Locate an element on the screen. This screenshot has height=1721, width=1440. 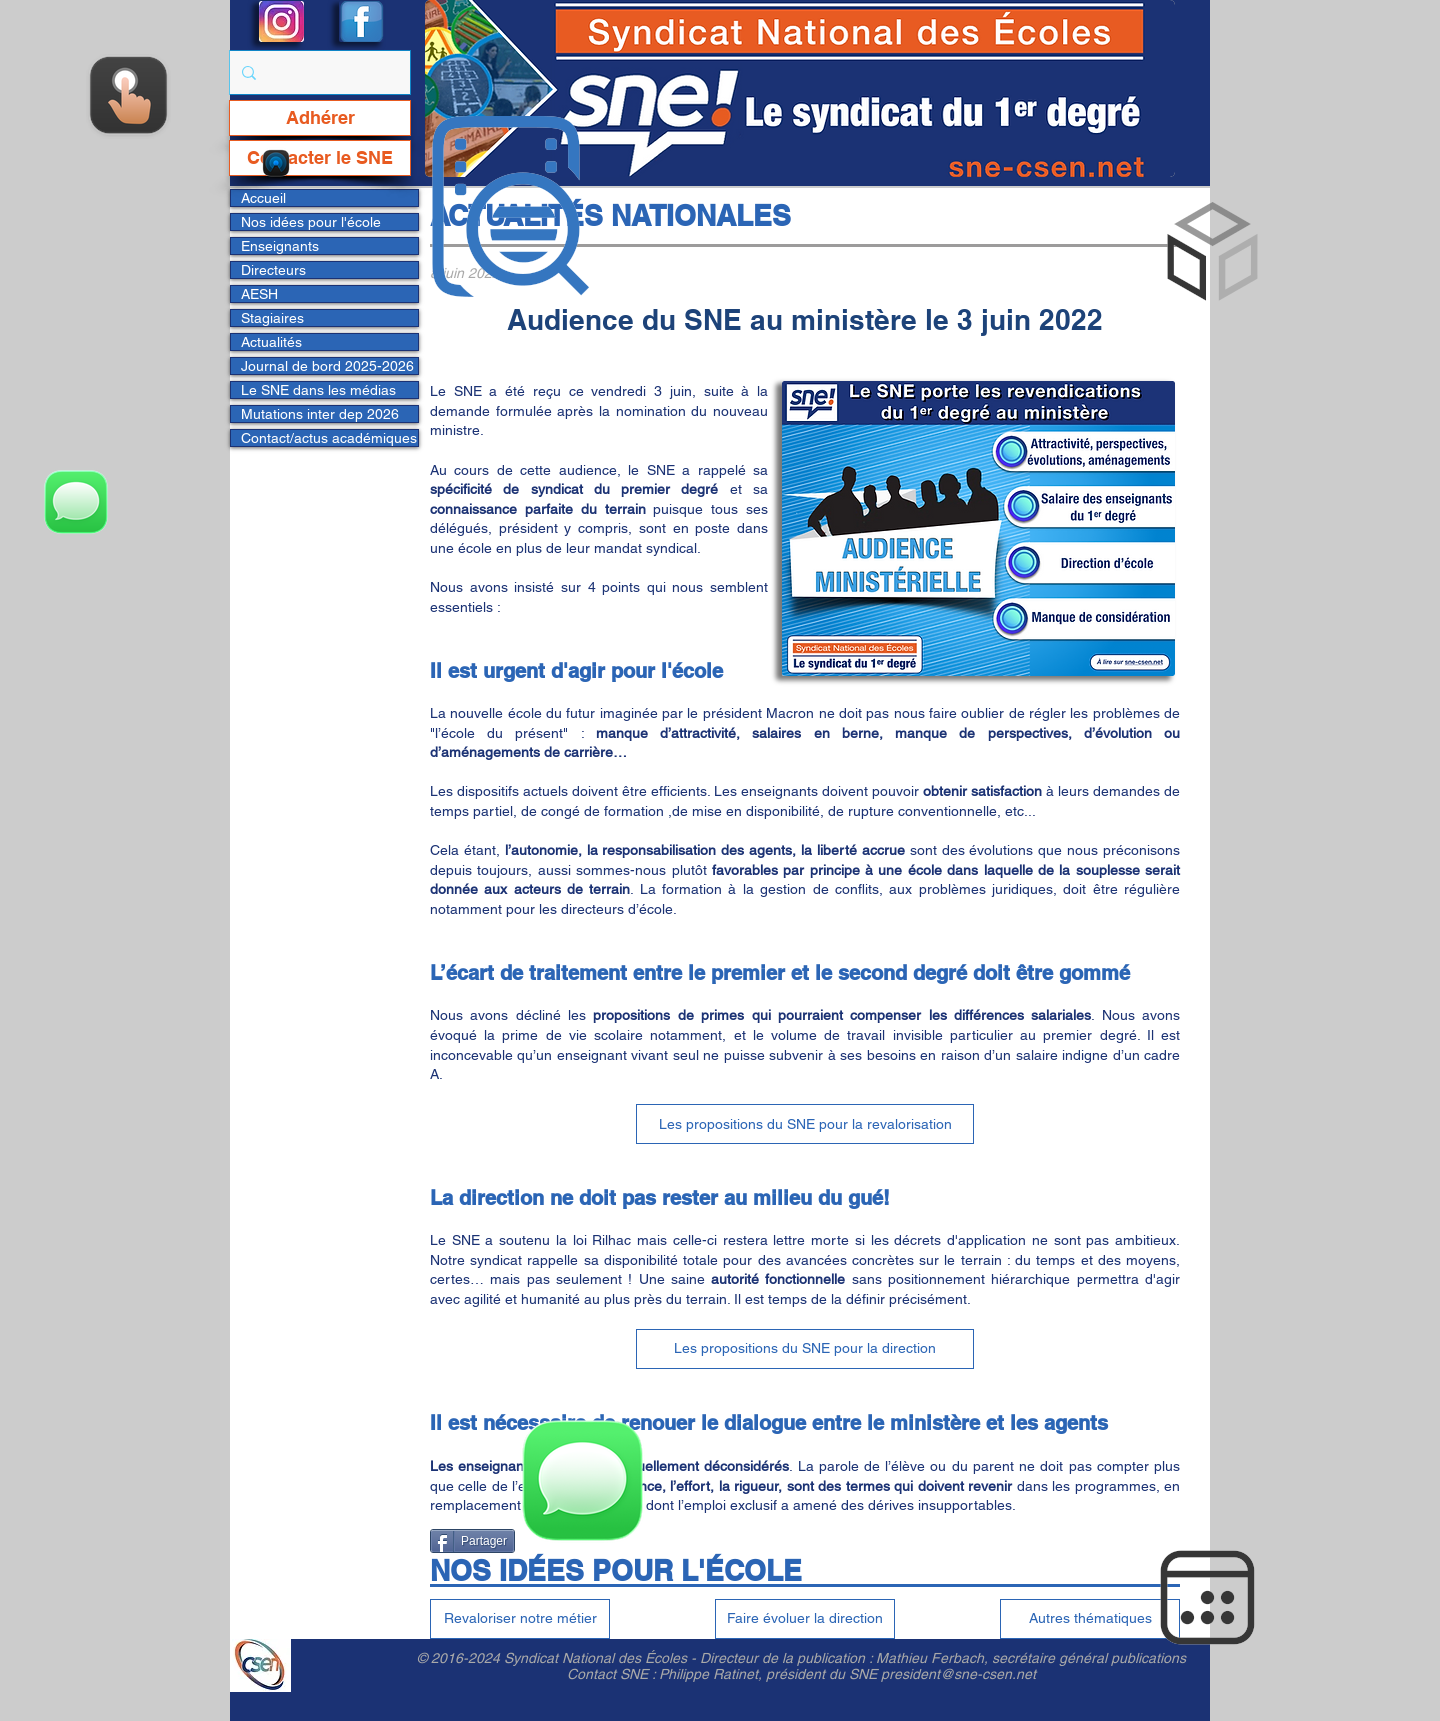
configure touchscreen settings is located at coordinates (128, 96).